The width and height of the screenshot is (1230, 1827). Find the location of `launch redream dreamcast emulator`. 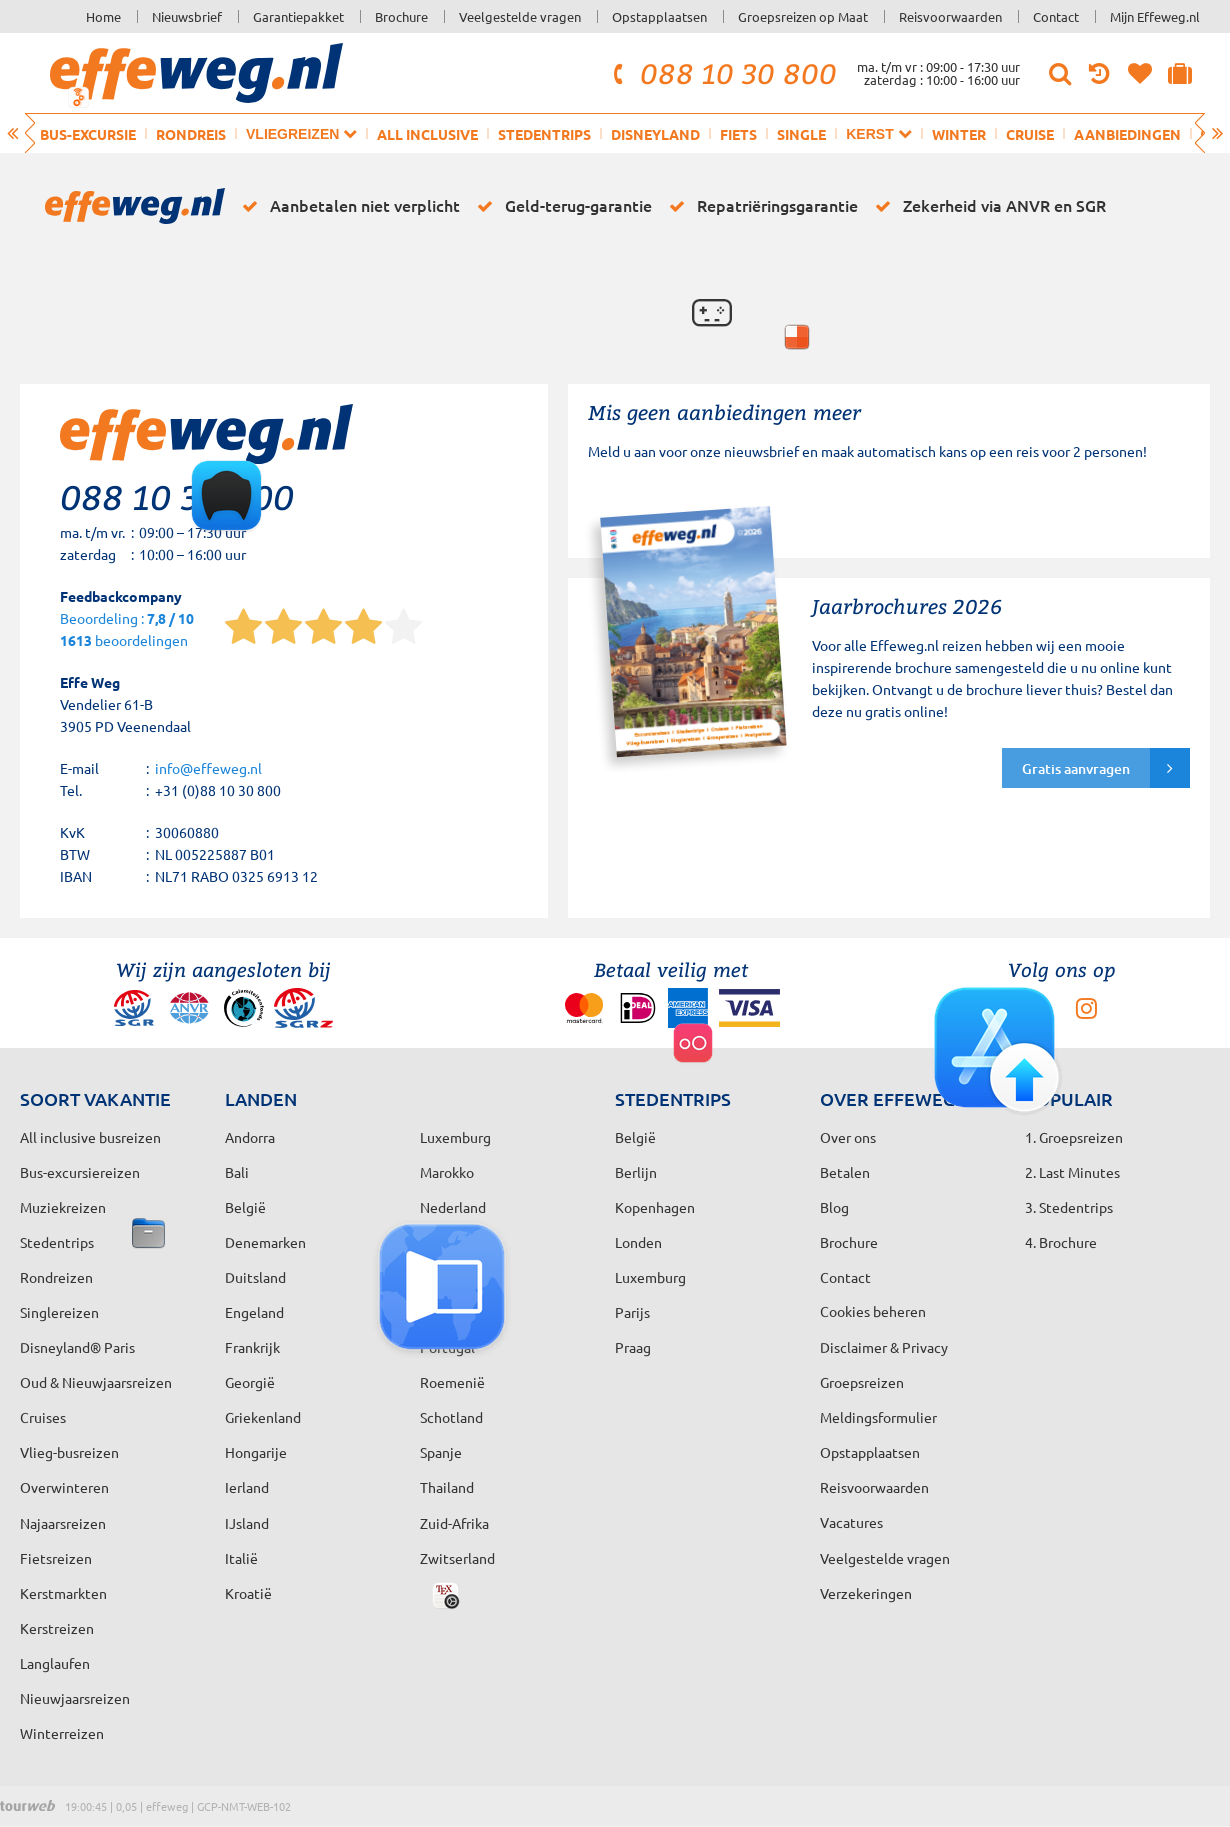

launch redream dreamcast emulator is located at coordinates (226, 495).